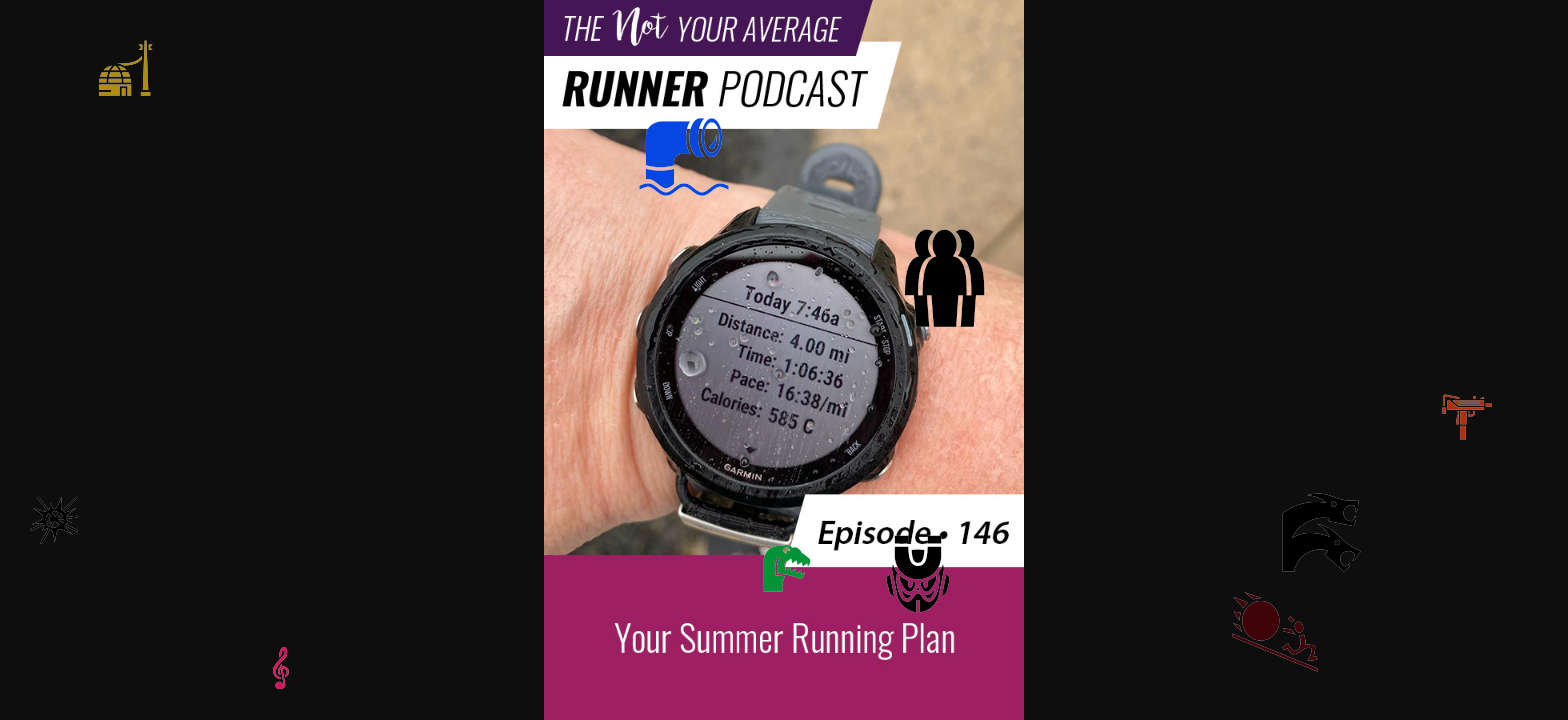  What do you see at coordinates (54, 520) in the screenshot?
I see `indicates nuclear fission or atomic reaction` at bounding box center [54, 520].